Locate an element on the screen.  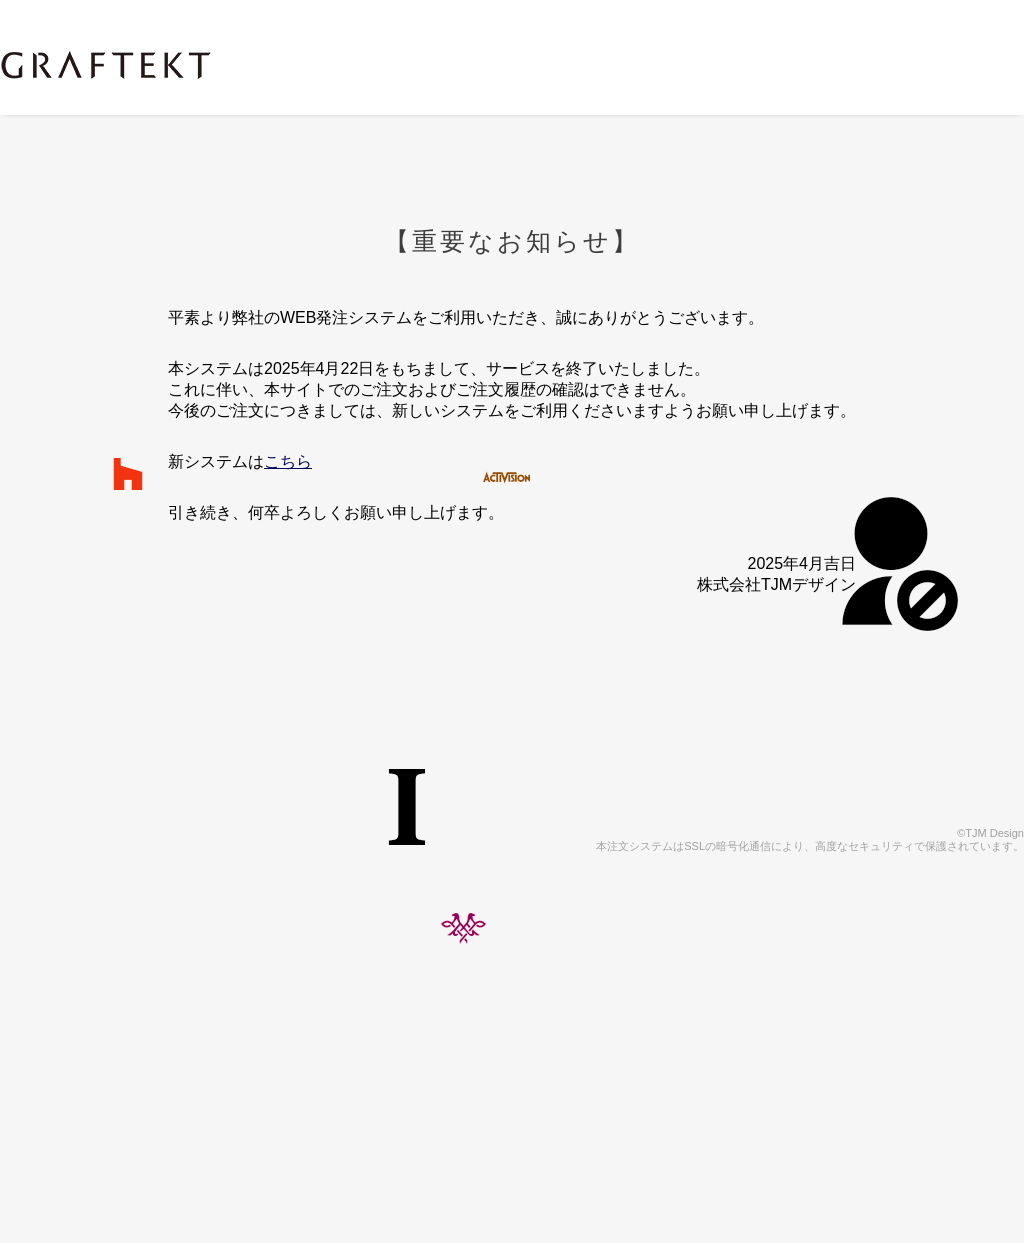
open instapaper app is located at coordinates (407, 807).